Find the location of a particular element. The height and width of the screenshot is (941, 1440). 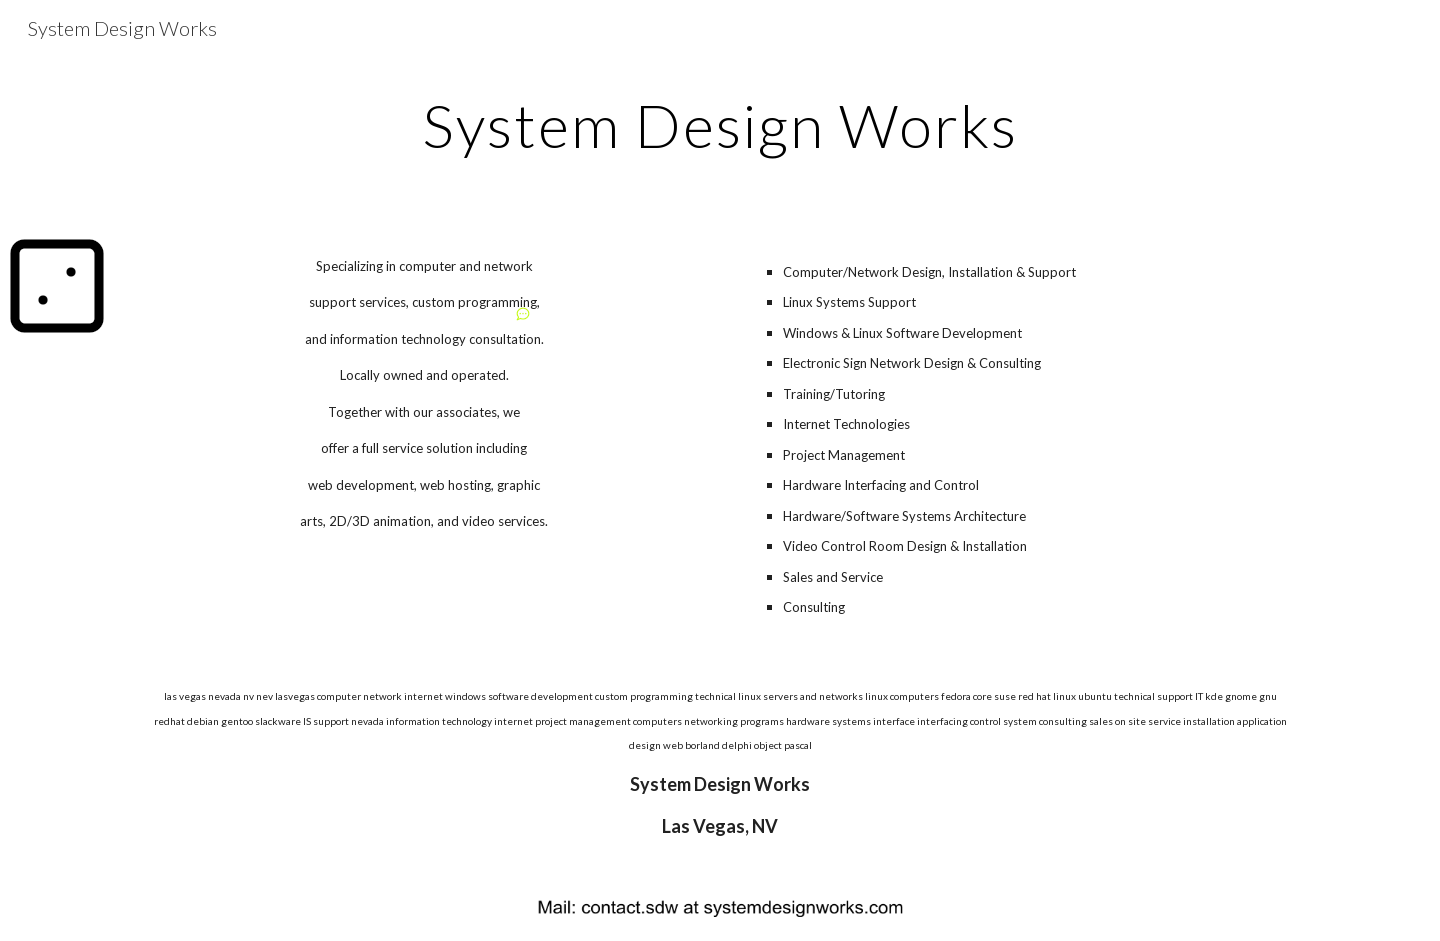

roll for a random result is located at coordinates (57, 286).